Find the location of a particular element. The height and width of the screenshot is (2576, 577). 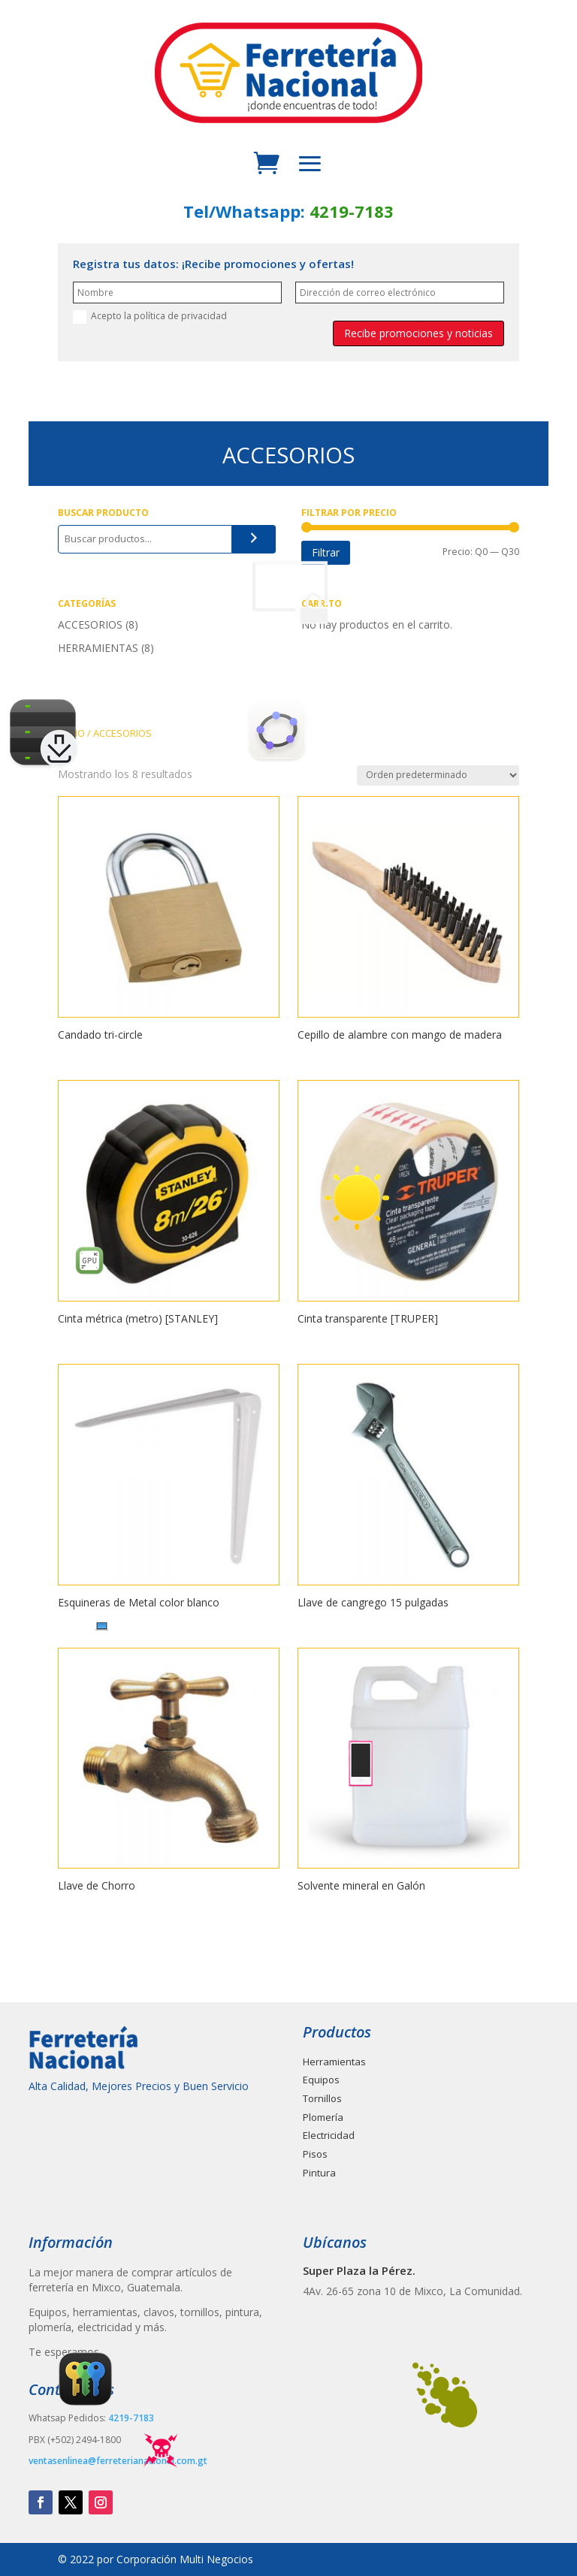

indicates clear or sunny weather conditions is located at coordinates (357, 1198).